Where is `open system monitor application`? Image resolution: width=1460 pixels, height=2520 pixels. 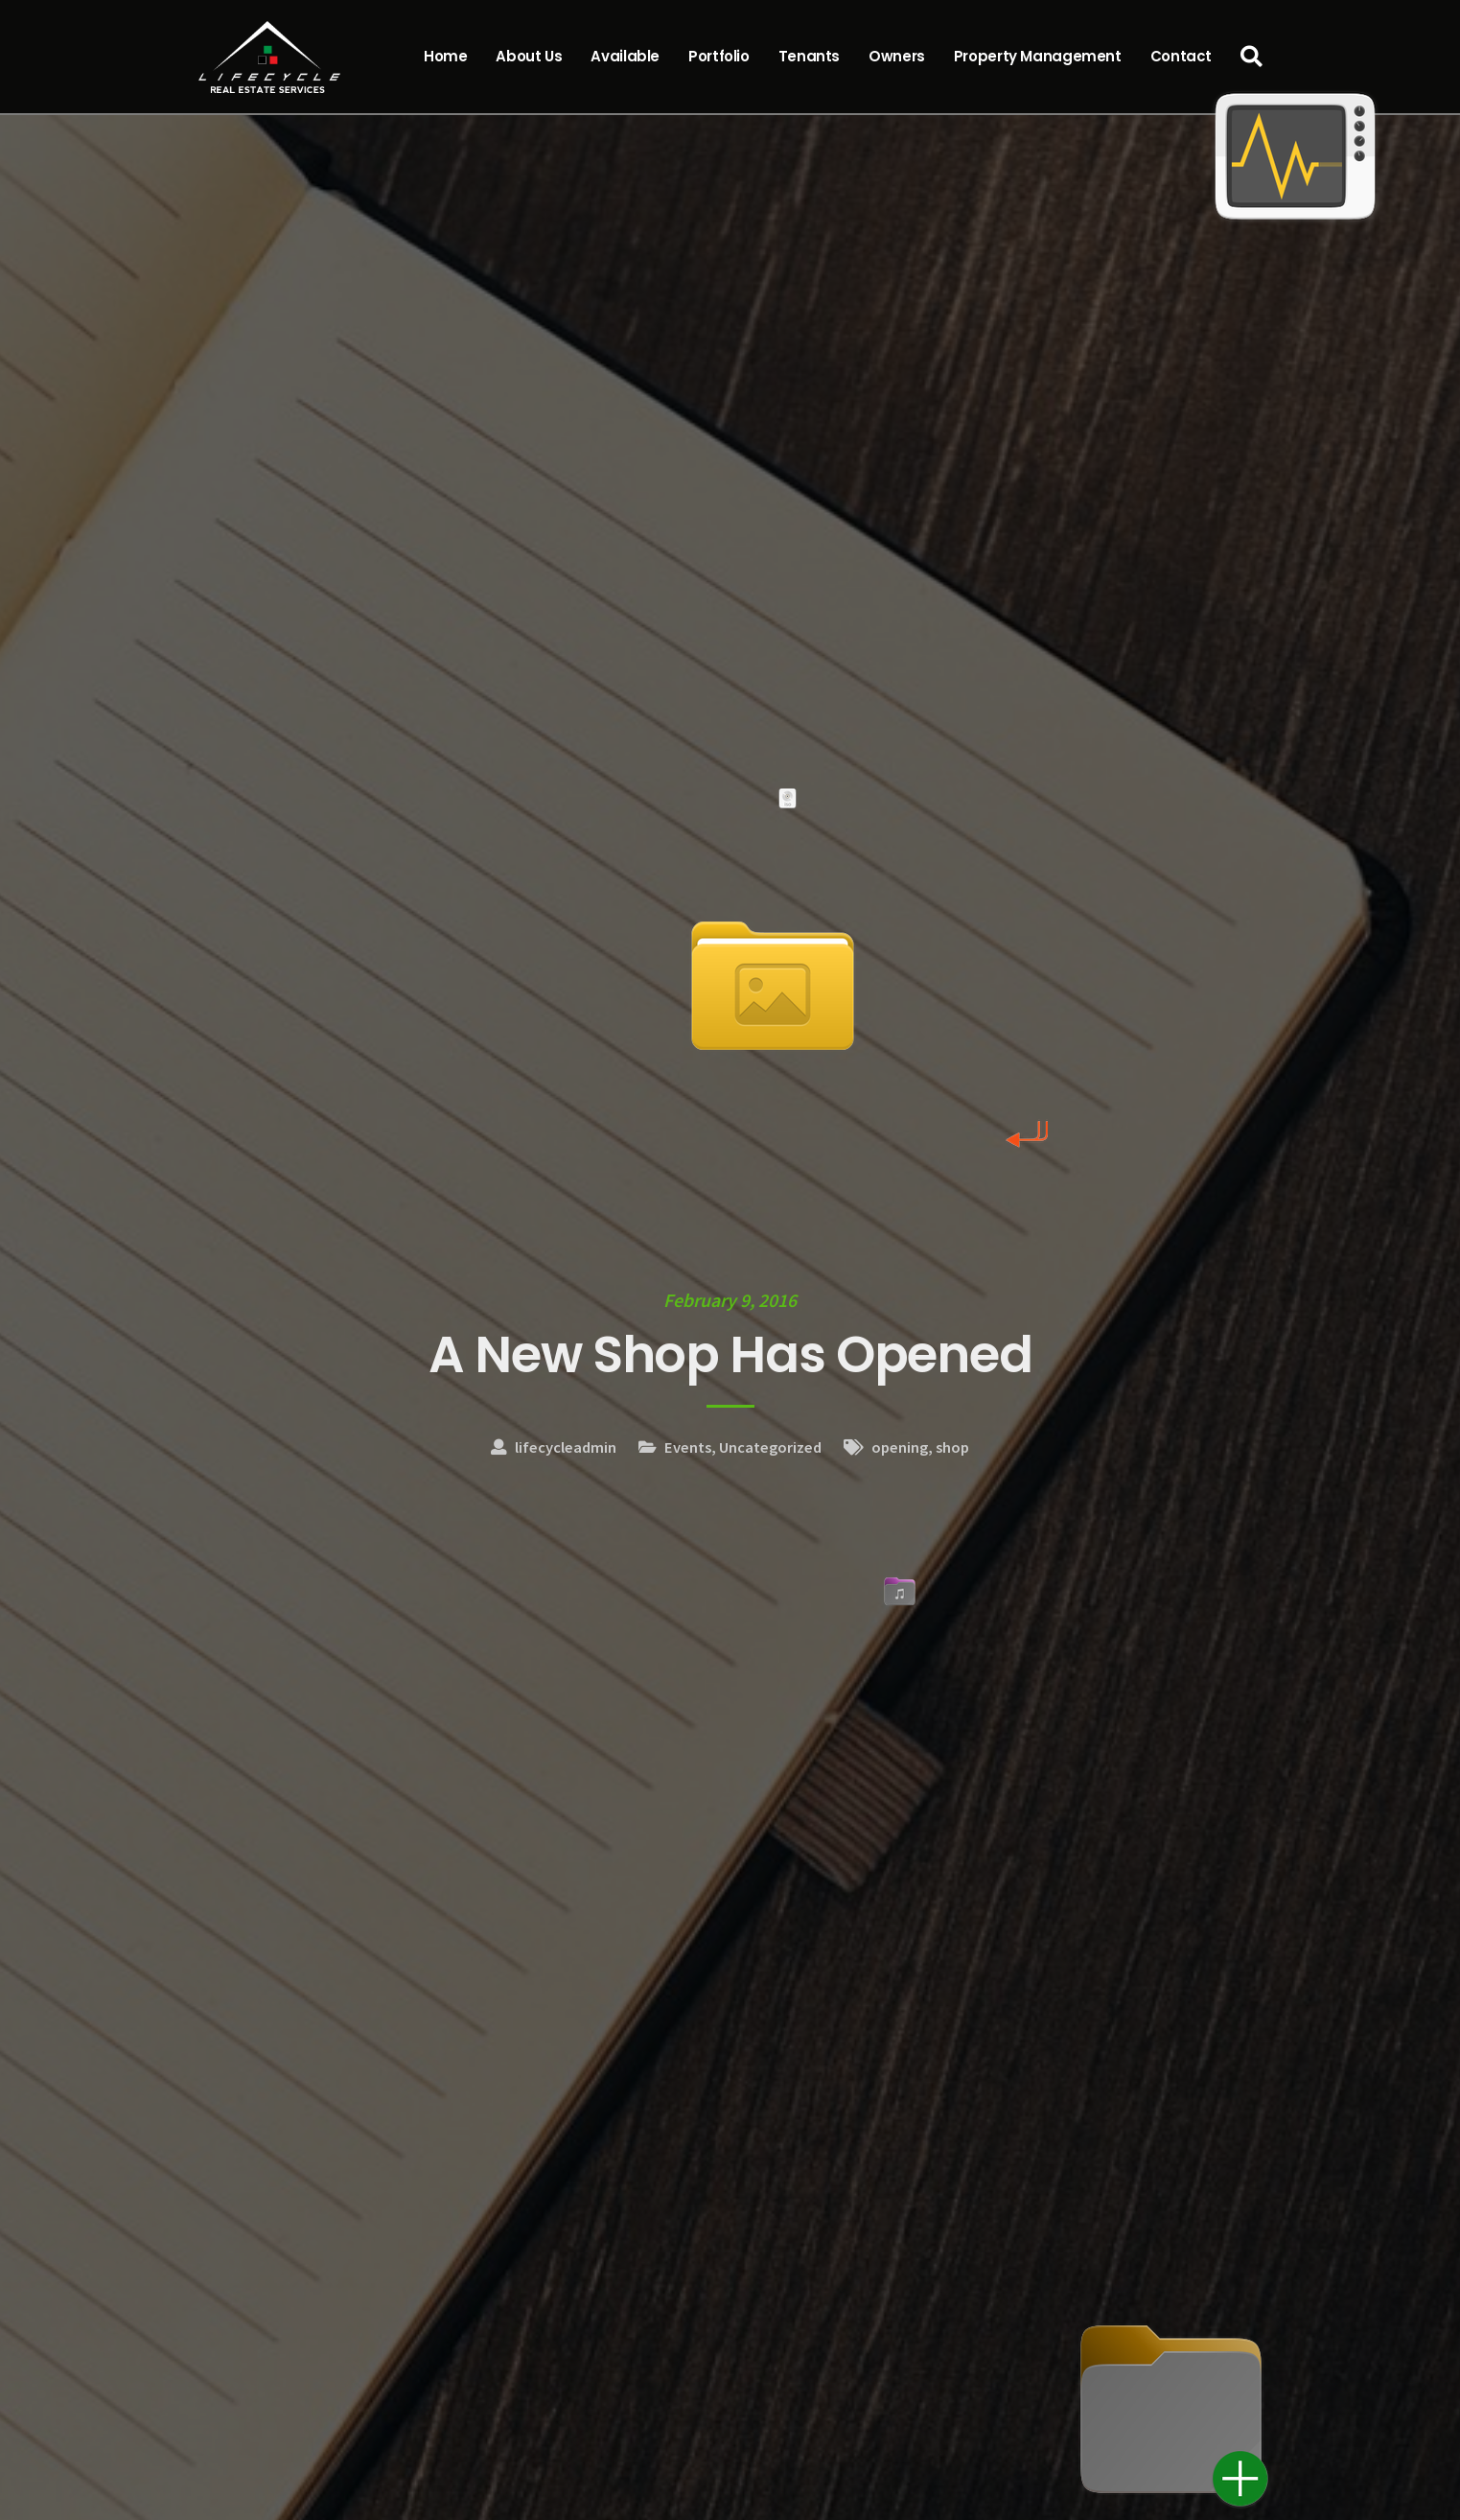 open system monitor application is located at coordinates (1295, 156).